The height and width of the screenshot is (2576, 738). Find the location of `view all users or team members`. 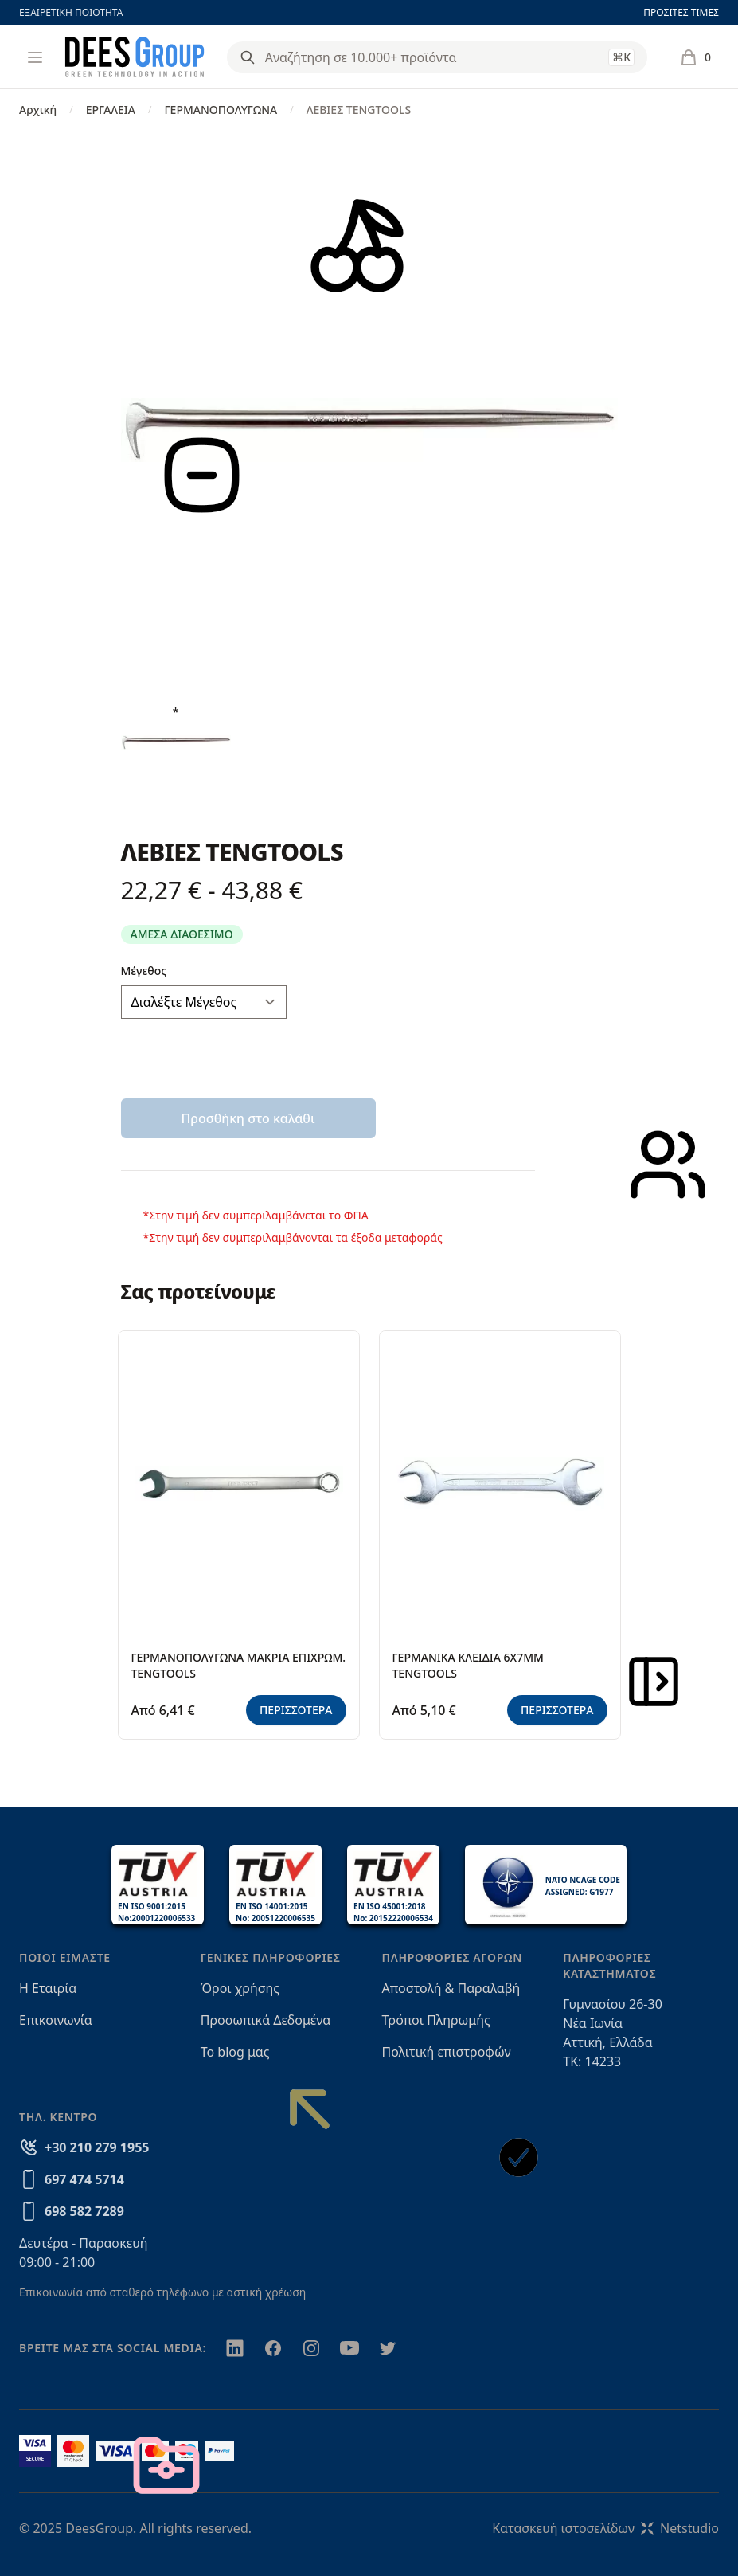

view all users or team members is located at coordinates (668, 1165).